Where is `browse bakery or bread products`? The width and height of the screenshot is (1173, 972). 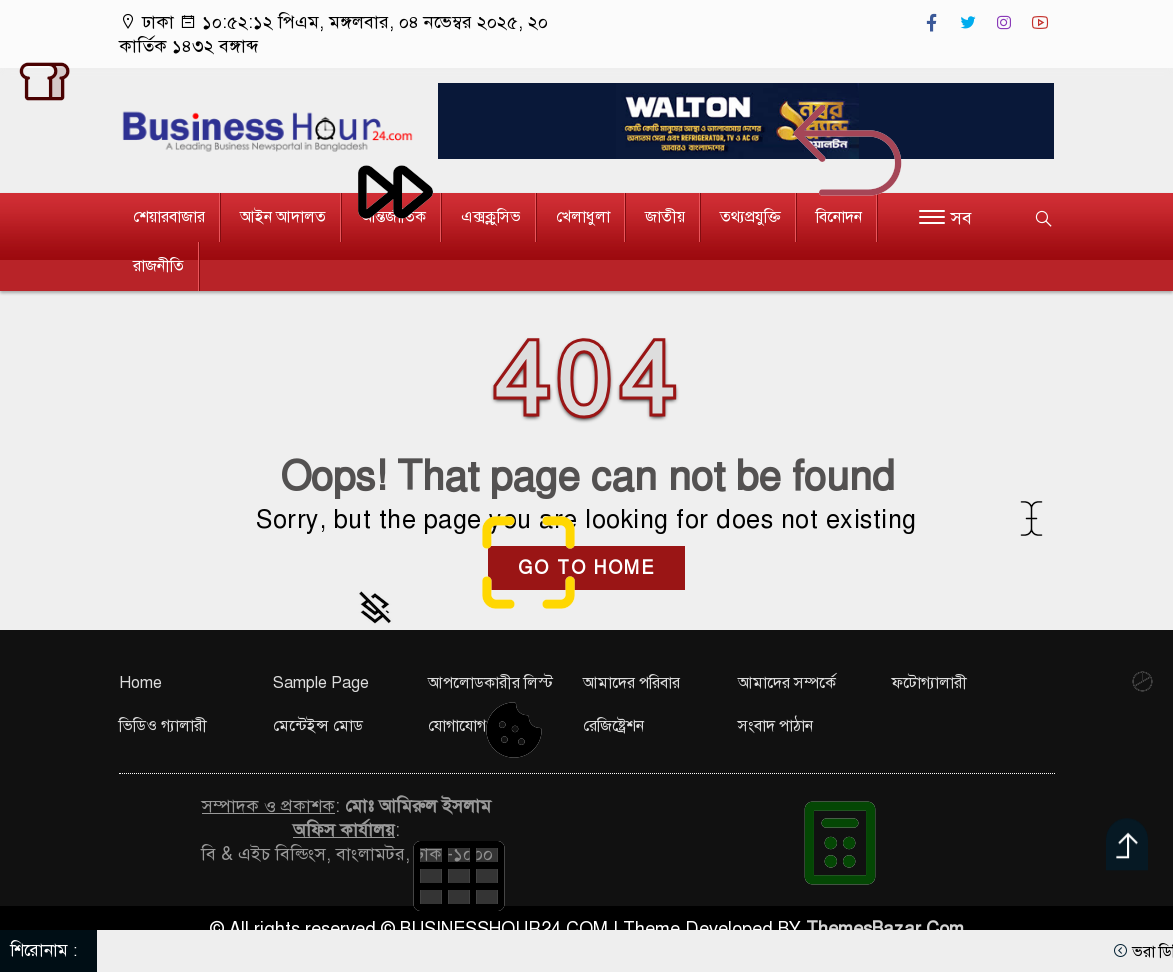
browse bakery or bread products is located at coordinates (45, 81).